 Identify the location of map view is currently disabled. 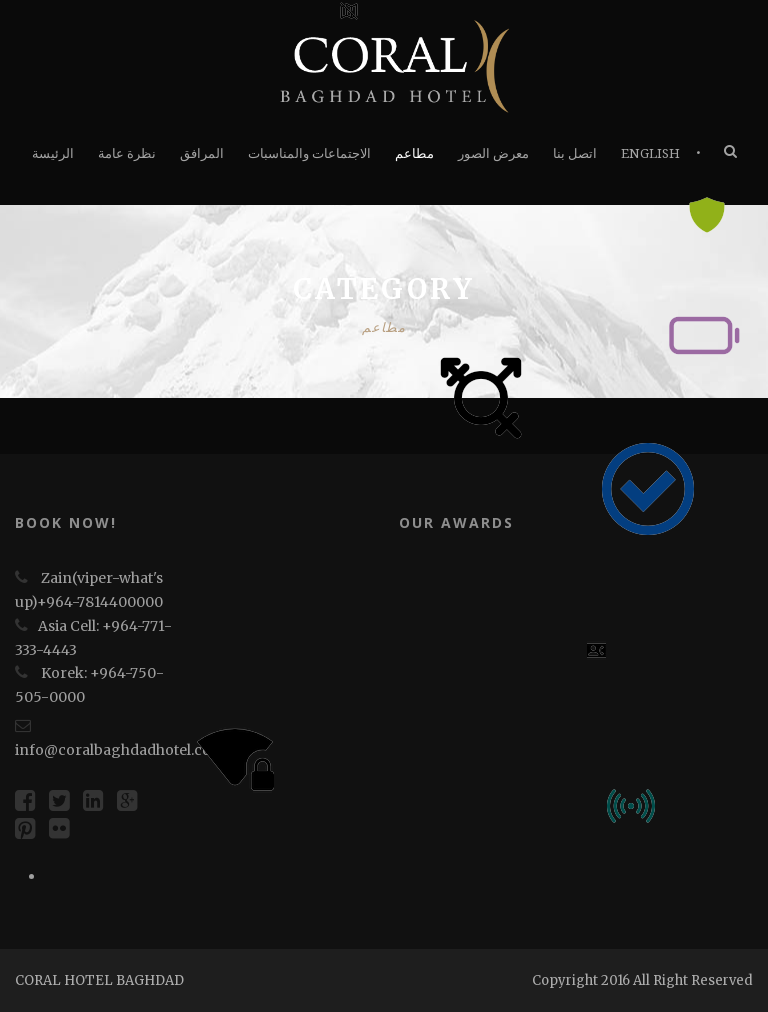
(349, 11).